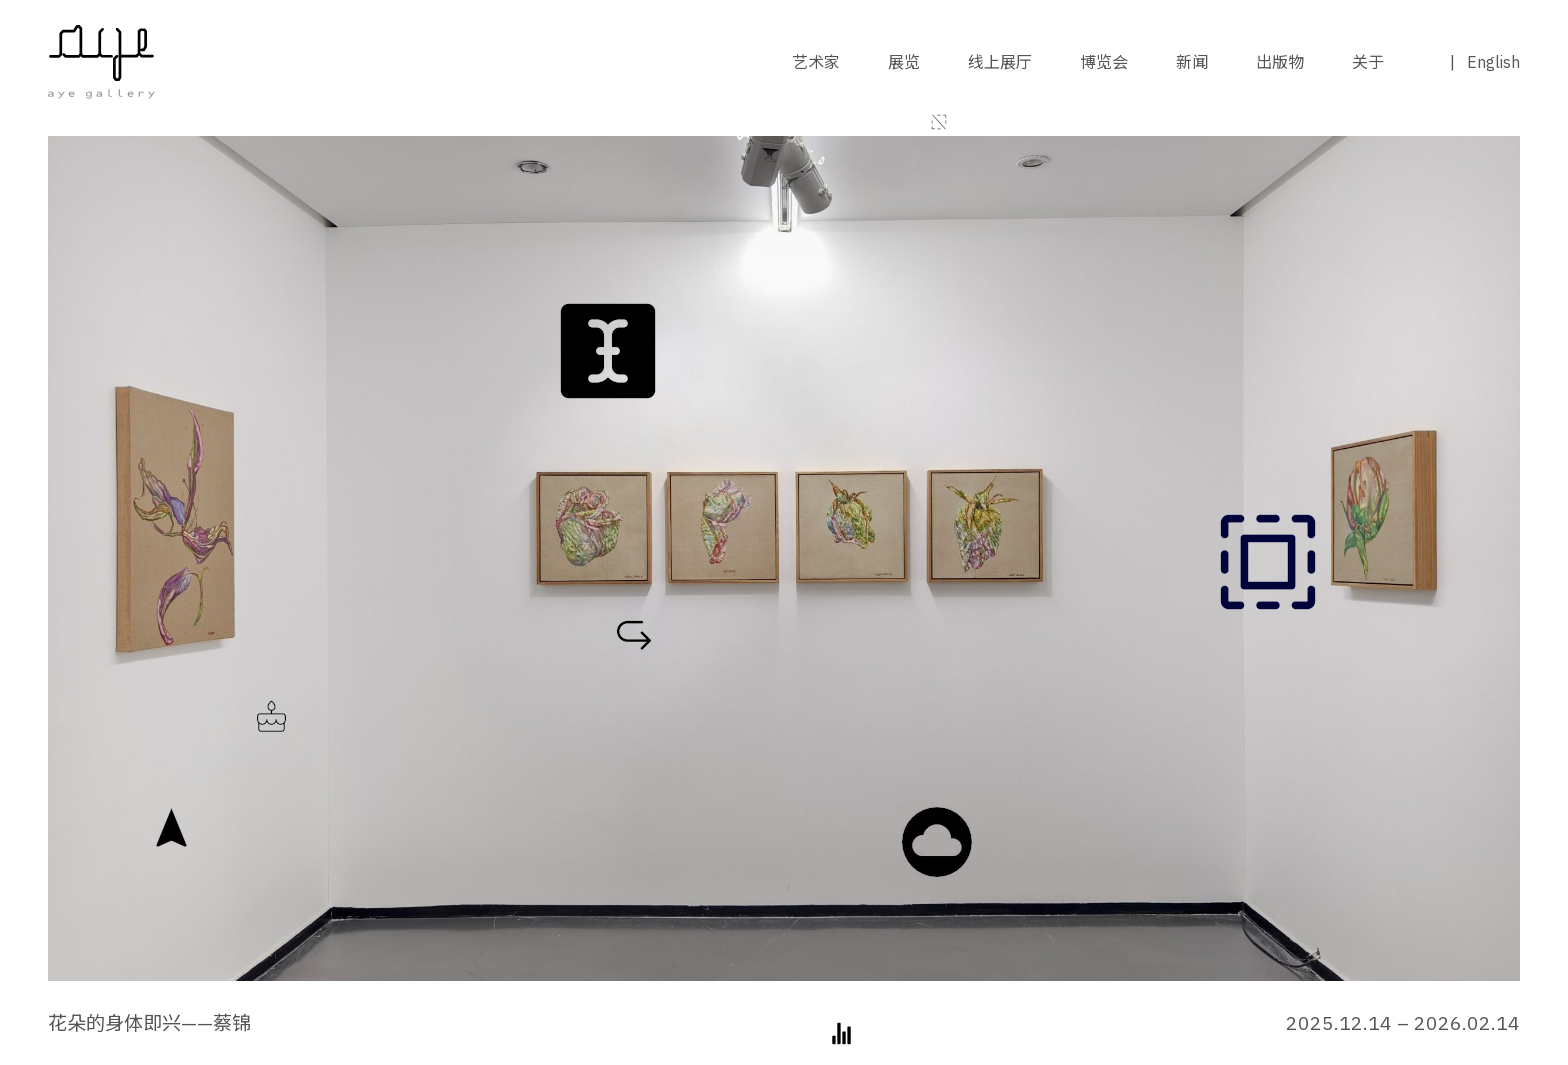 Image resolution: width=1568 pixels, height=1065 pixels. I want to click on deselect or clear current selection, so click(939, 122).